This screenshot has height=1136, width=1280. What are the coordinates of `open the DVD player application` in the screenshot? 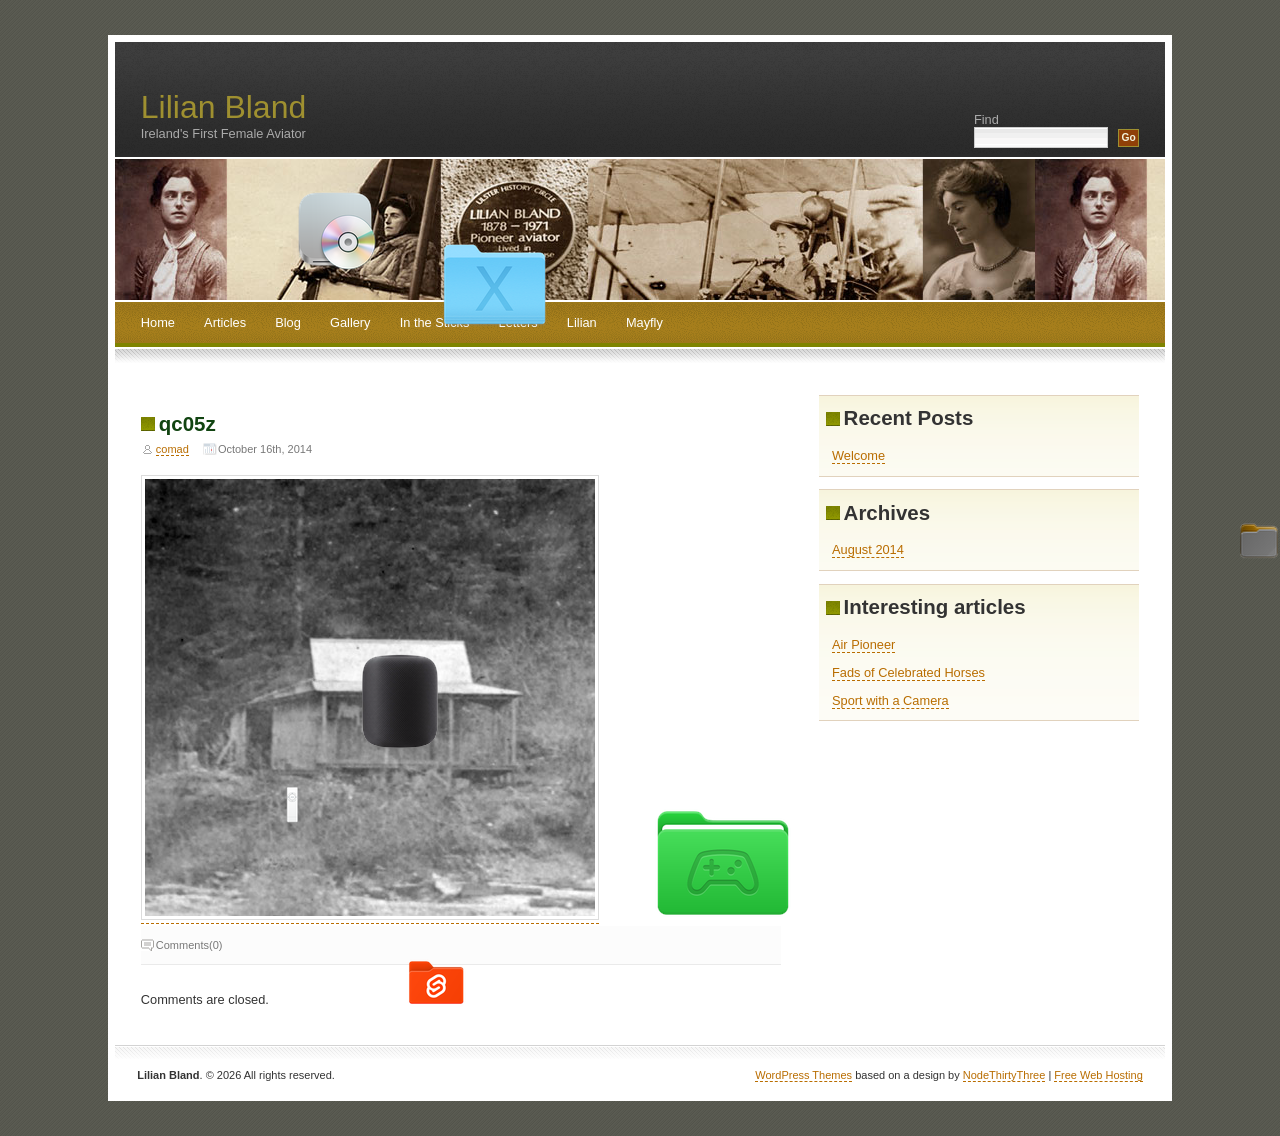 It's located at (335, 229).